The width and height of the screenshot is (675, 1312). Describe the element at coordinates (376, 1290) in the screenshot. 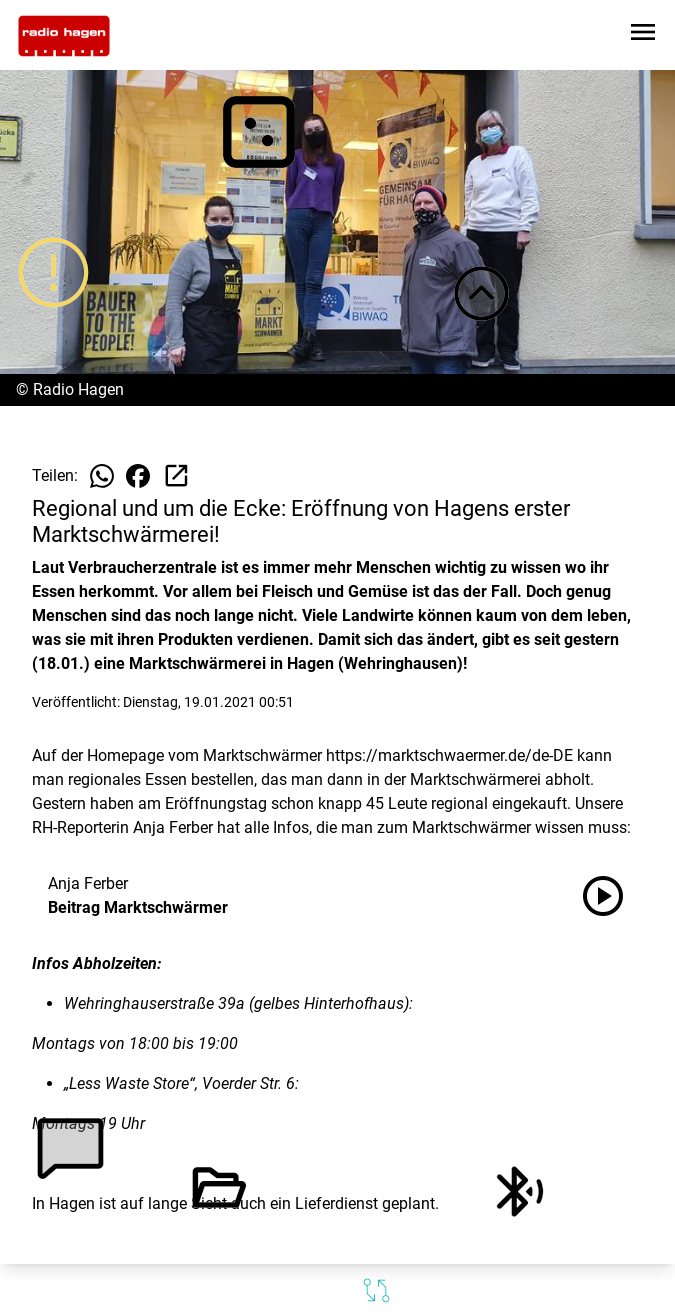

I see `view file differences in version control` at that location.